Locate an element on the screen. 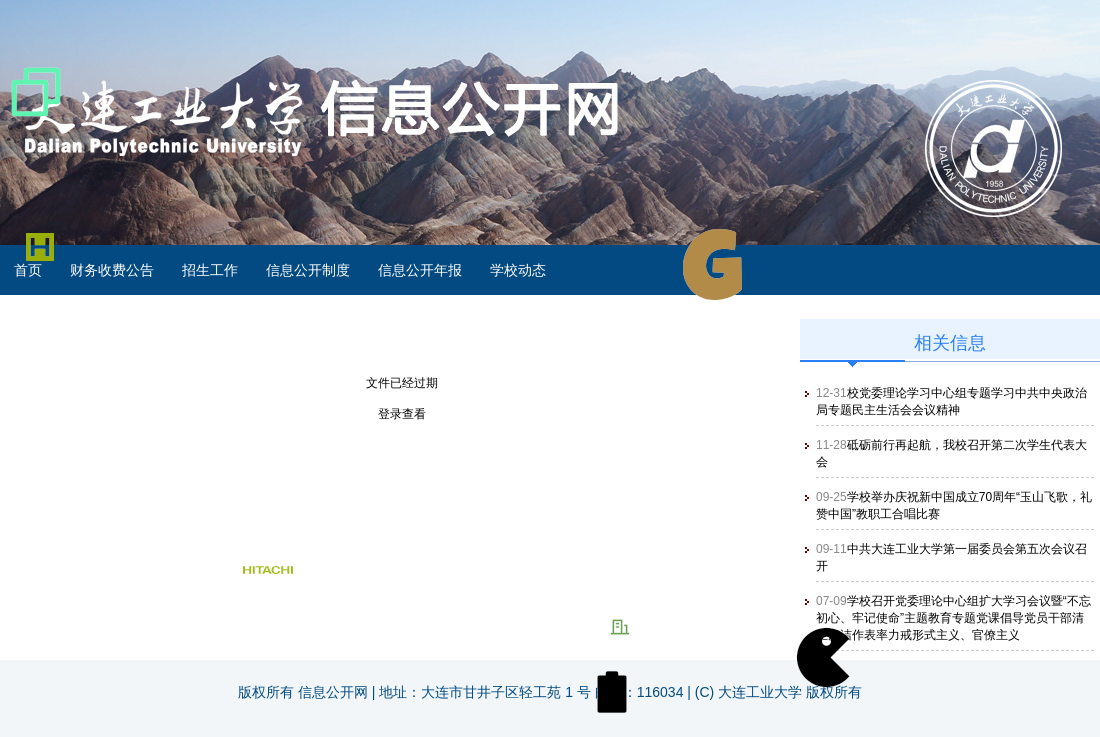  indicates low battery level is located at coordinates (612, 692).